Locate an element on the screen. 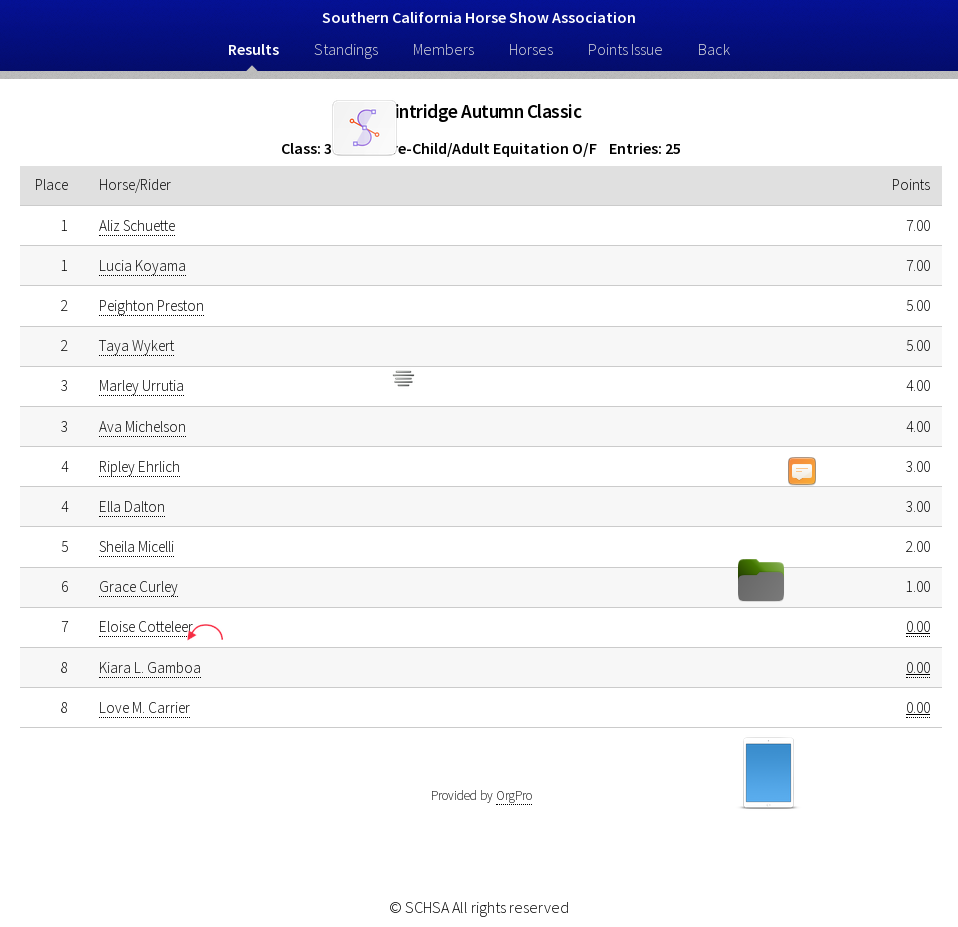  center align text is located at coordinates (403, 378).